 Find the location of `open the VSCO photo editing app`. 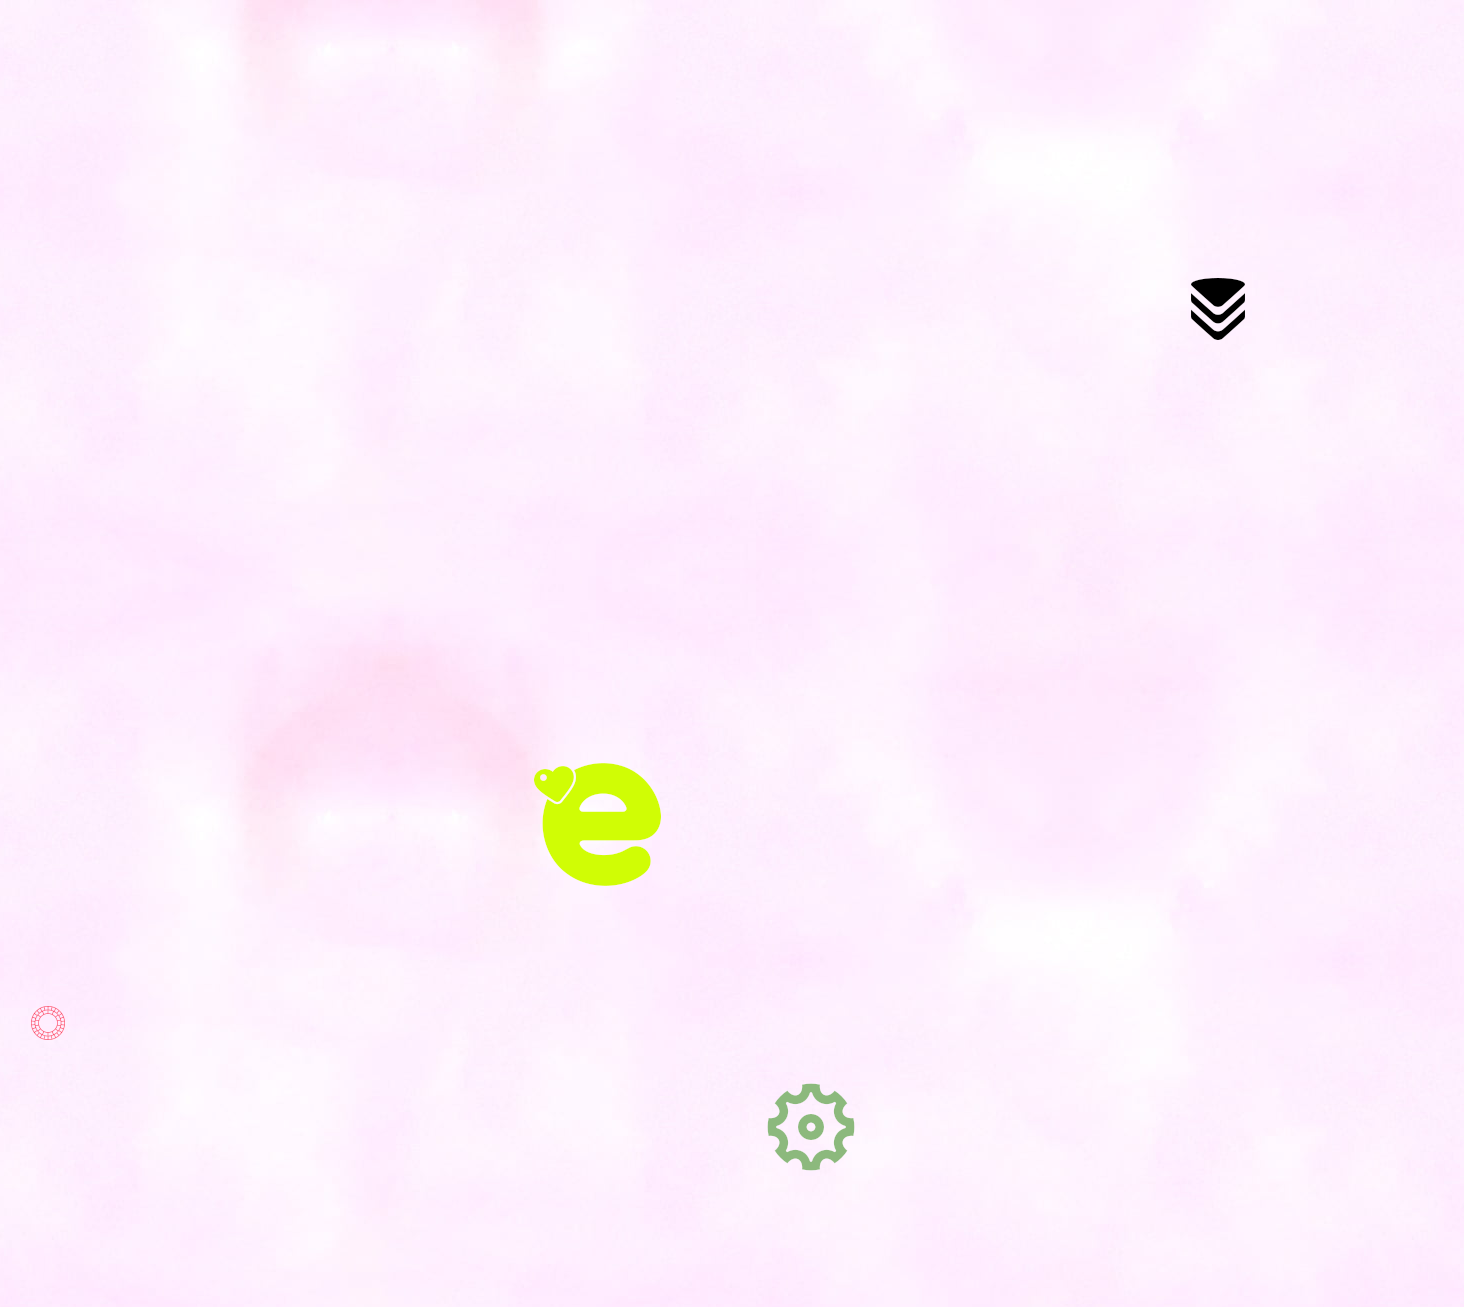

open the VSCO photo editing app is located at coordinates (48, 1023).